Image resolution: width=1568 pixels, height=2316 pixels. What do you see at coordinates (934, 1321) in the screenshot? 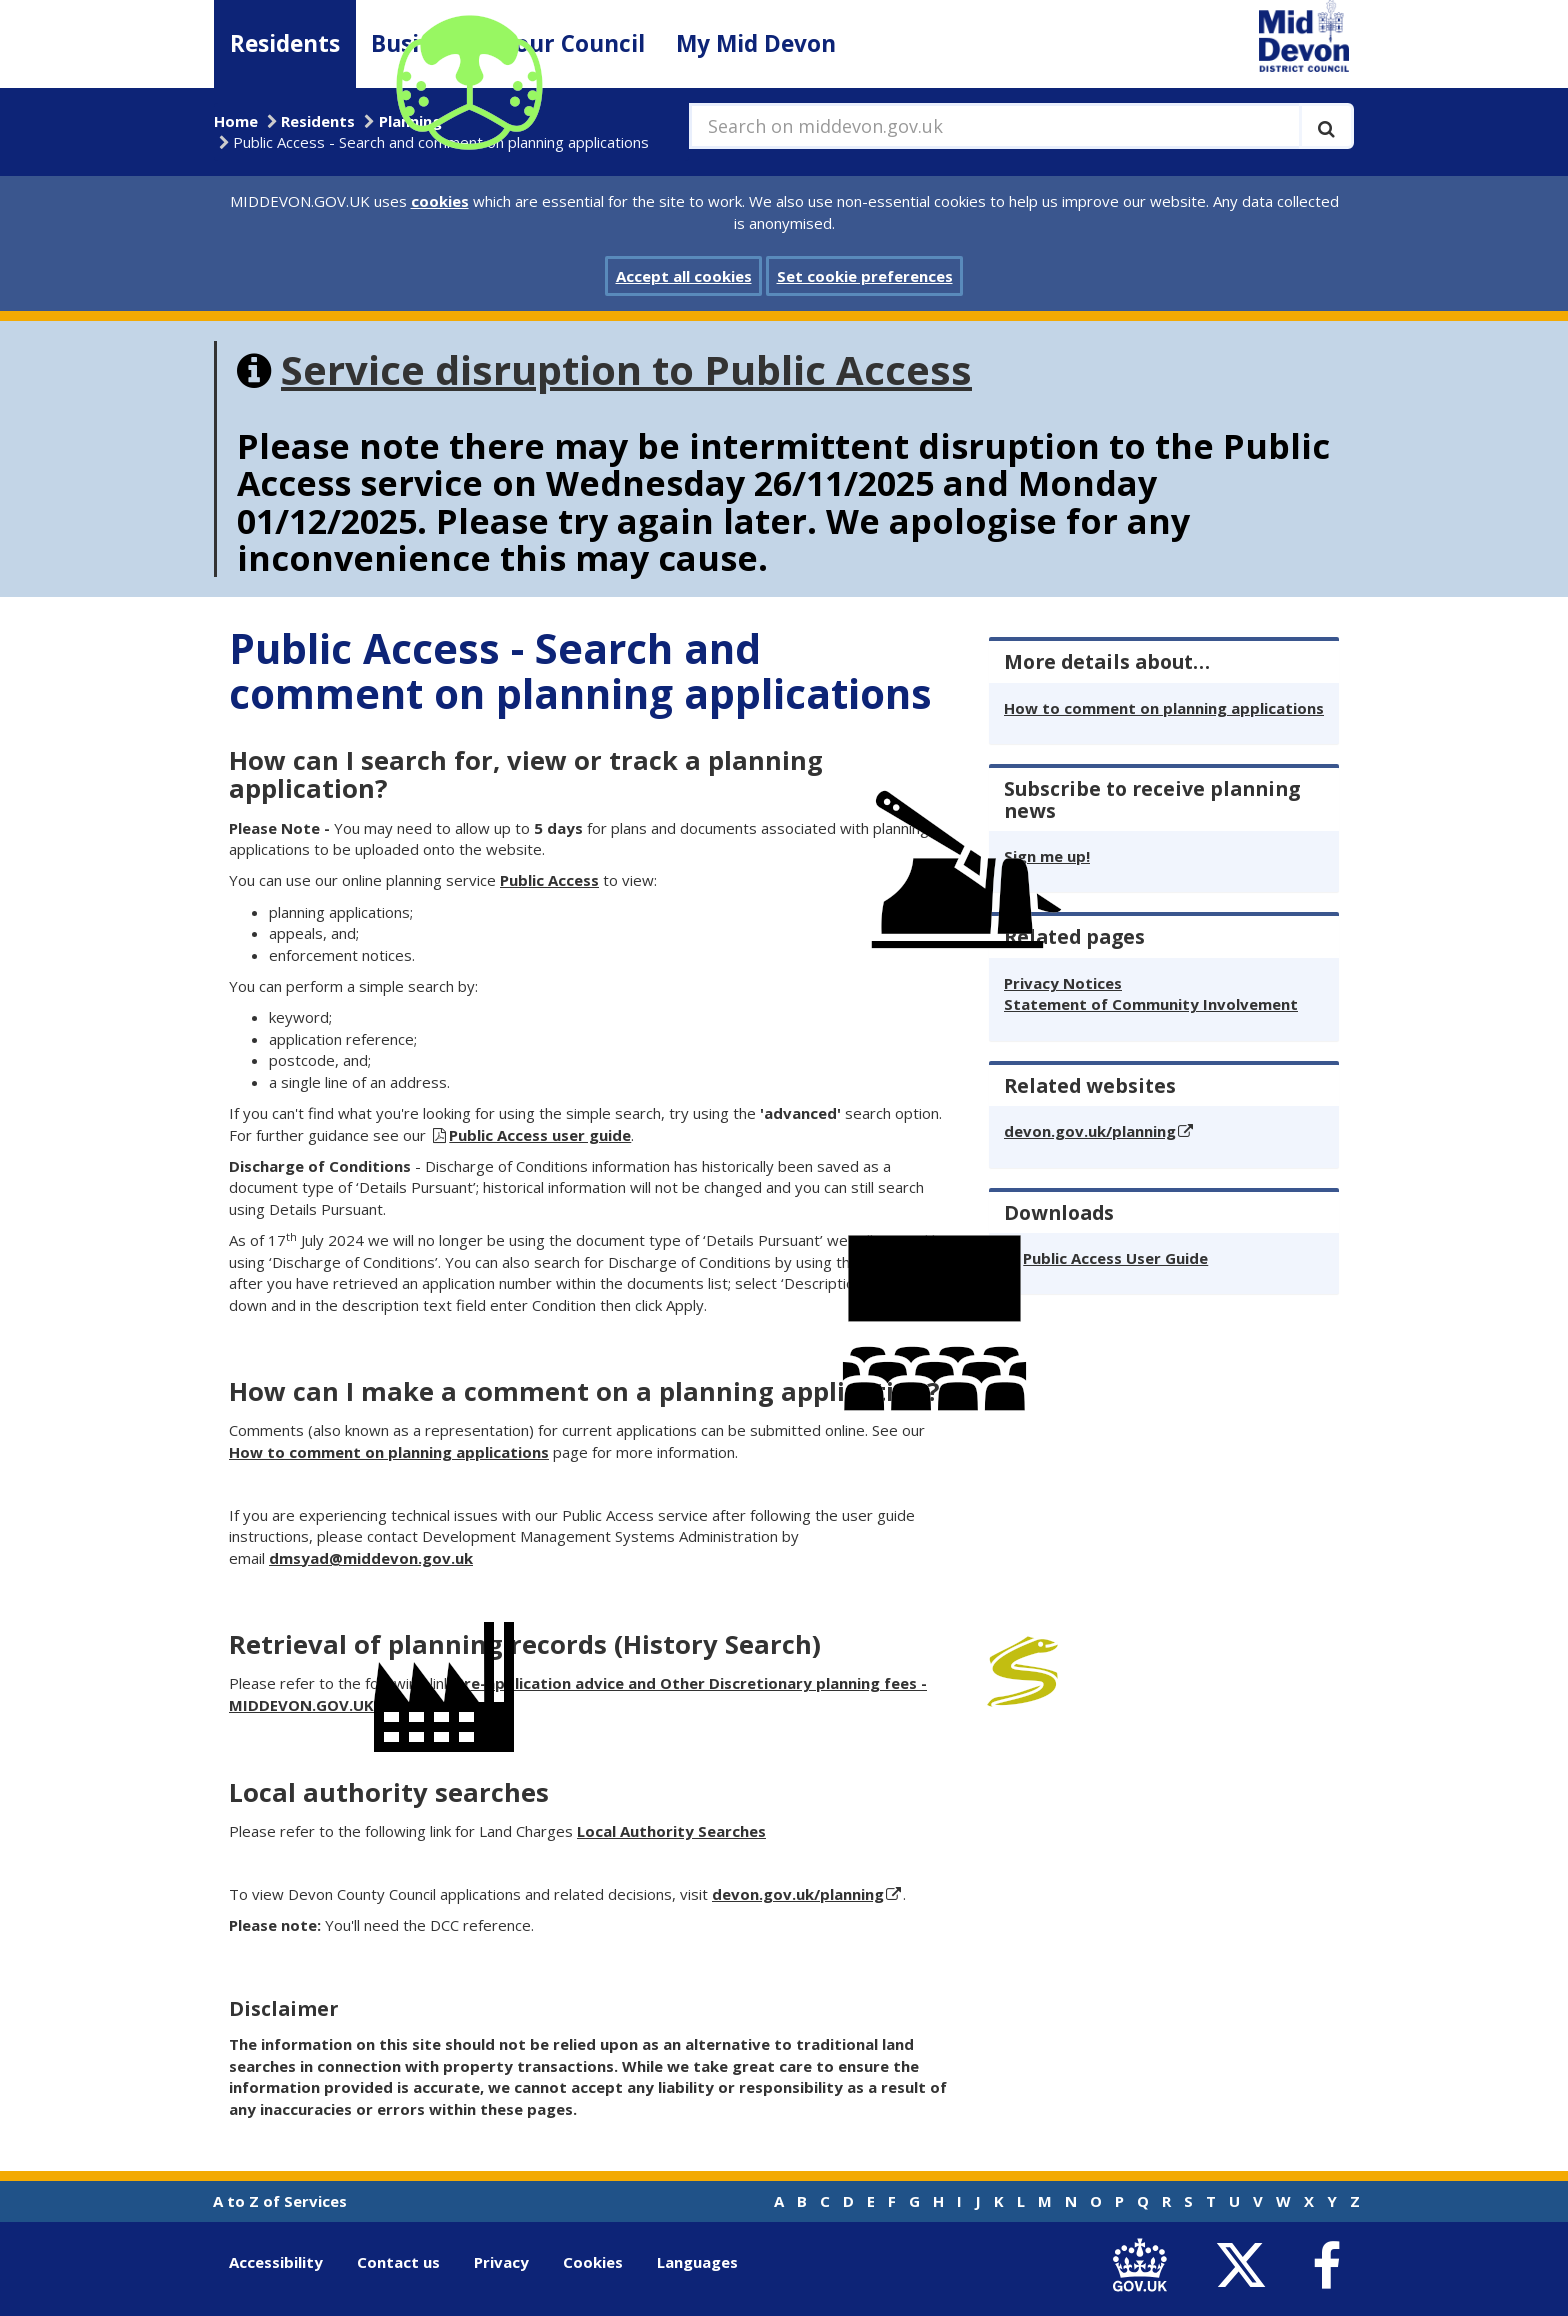
I see `access theater or cinema listings` at bounding box center [934, 1321].